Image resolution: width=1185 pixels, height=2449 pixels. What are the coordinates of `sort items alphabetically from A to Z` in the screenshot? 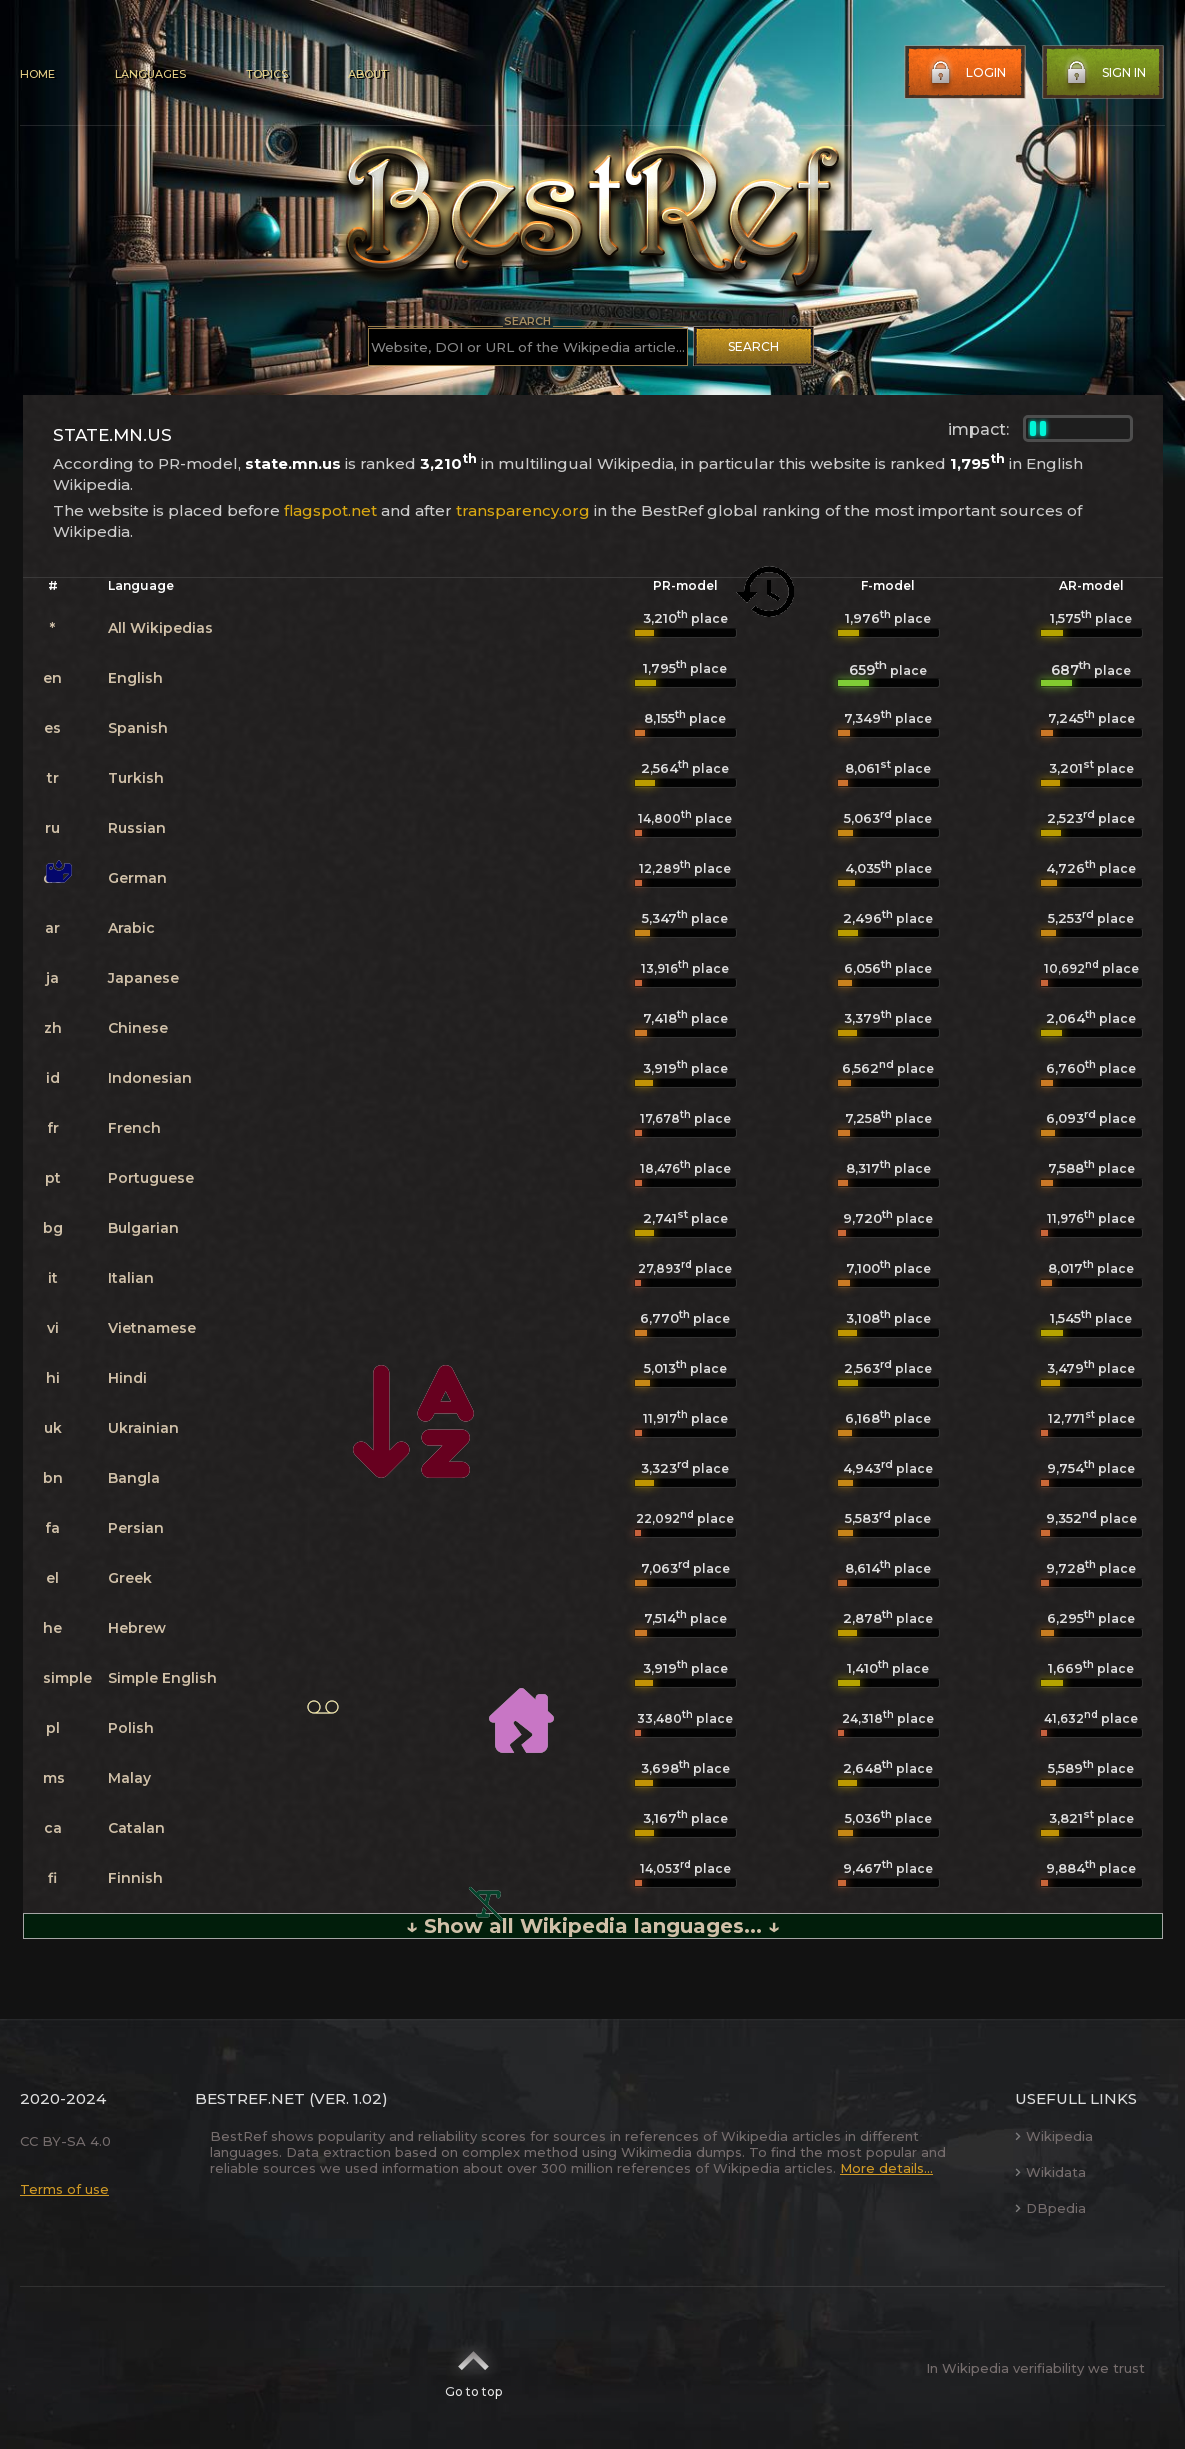 It's located at (413, 1421).